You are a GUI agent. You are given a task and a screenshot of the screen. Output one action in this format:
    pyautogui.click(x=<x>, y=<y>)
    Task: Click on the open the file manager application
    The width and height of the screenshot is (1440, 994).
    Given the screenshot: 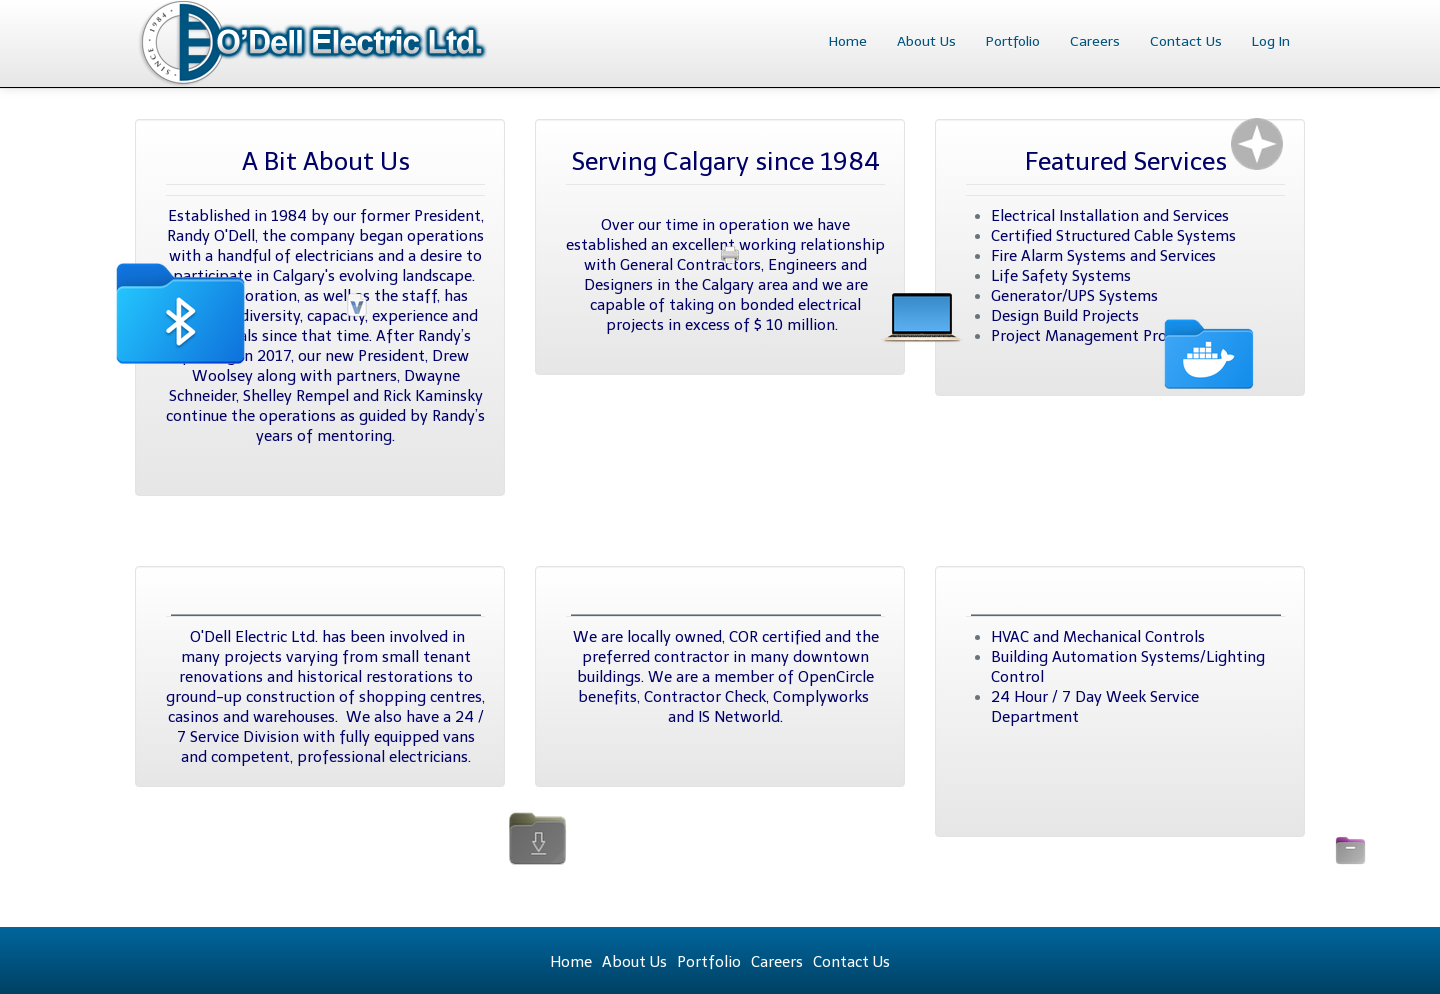 What is the action you would take?
    pyautogui.click(x=1350, y=850)
    